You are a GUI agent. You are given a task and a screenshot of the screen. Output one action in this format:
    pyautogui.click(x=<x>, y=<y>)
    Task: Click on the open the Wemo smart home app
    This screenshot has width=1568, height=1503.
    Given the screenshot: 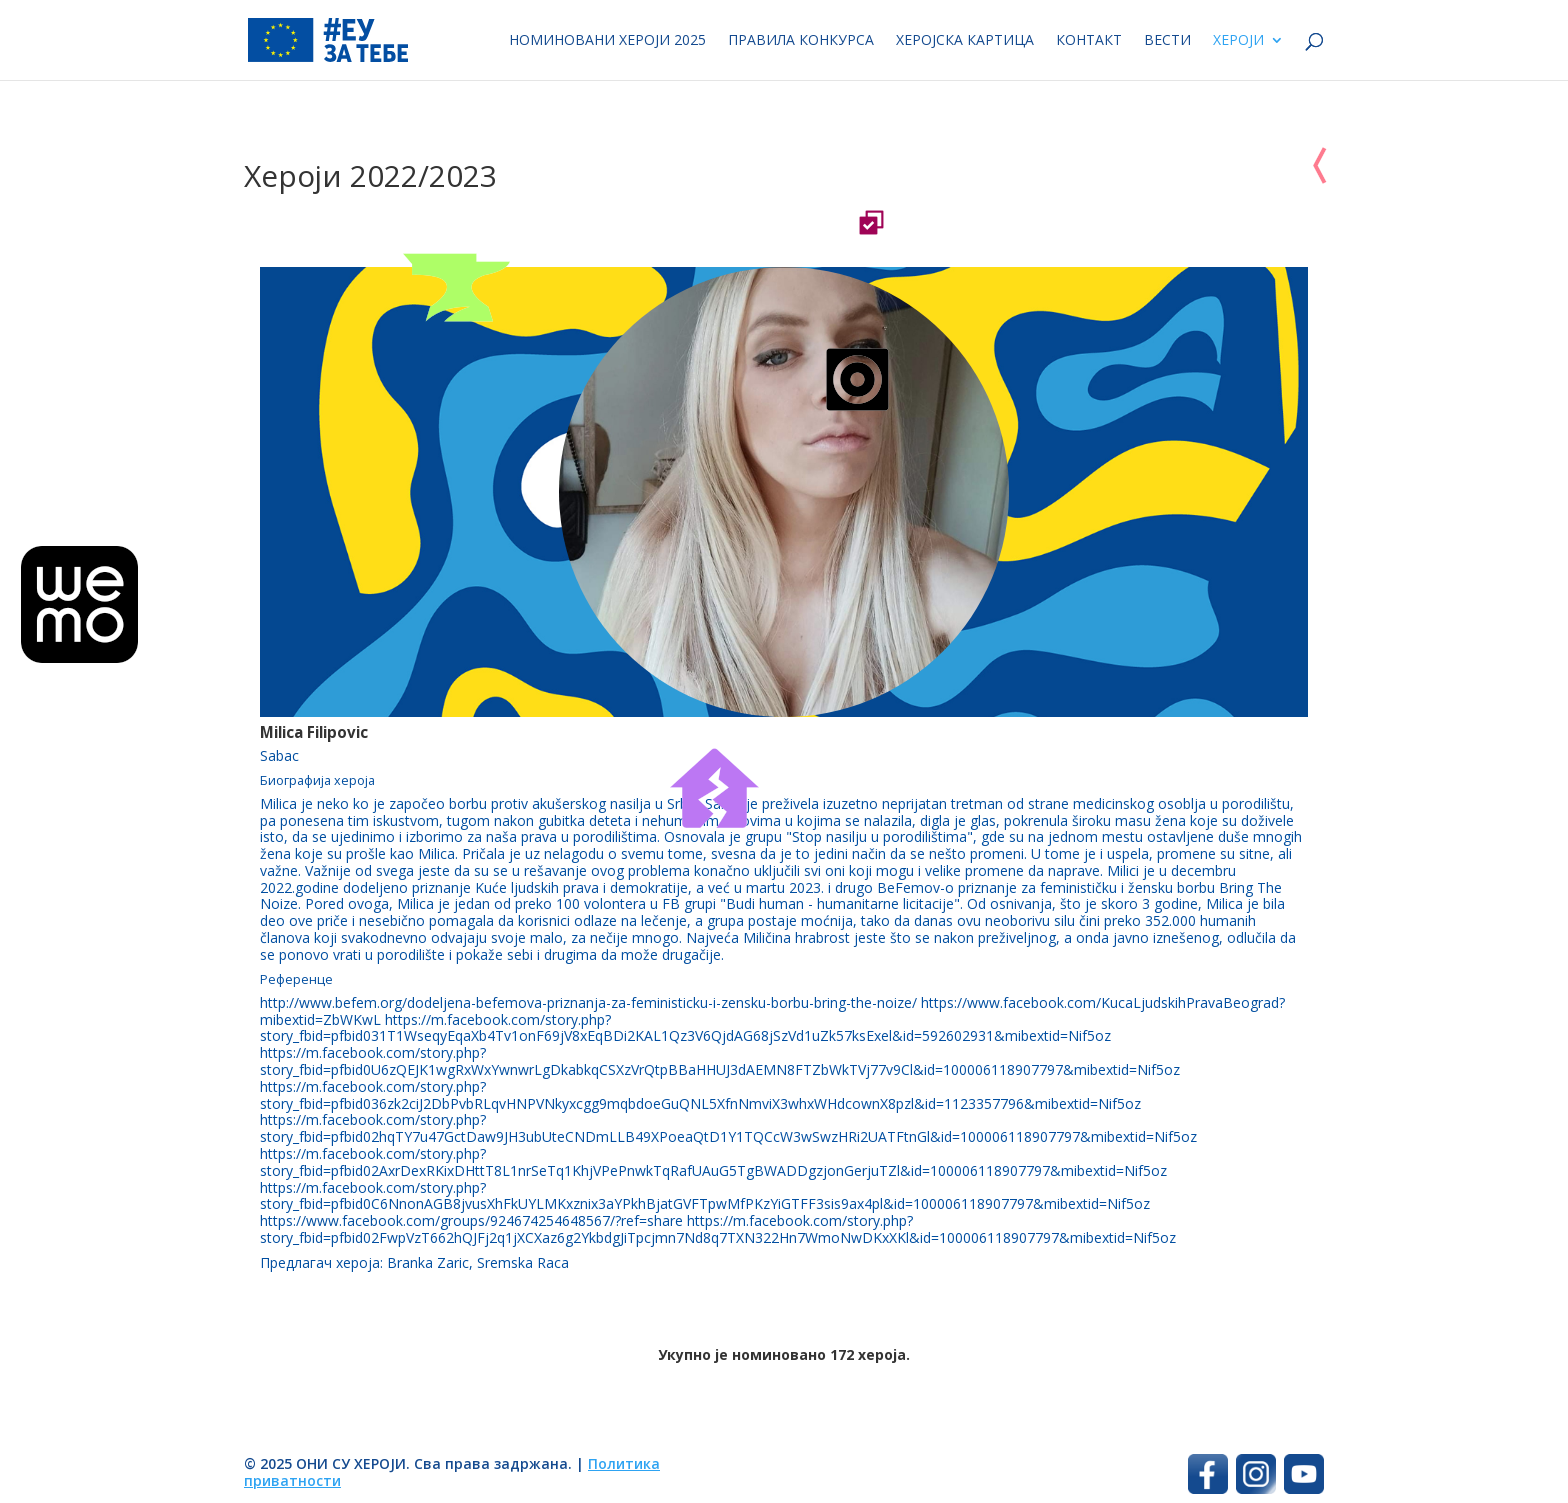 What is the action you would take?
    pyautogui.click(x=79, y=604)
    